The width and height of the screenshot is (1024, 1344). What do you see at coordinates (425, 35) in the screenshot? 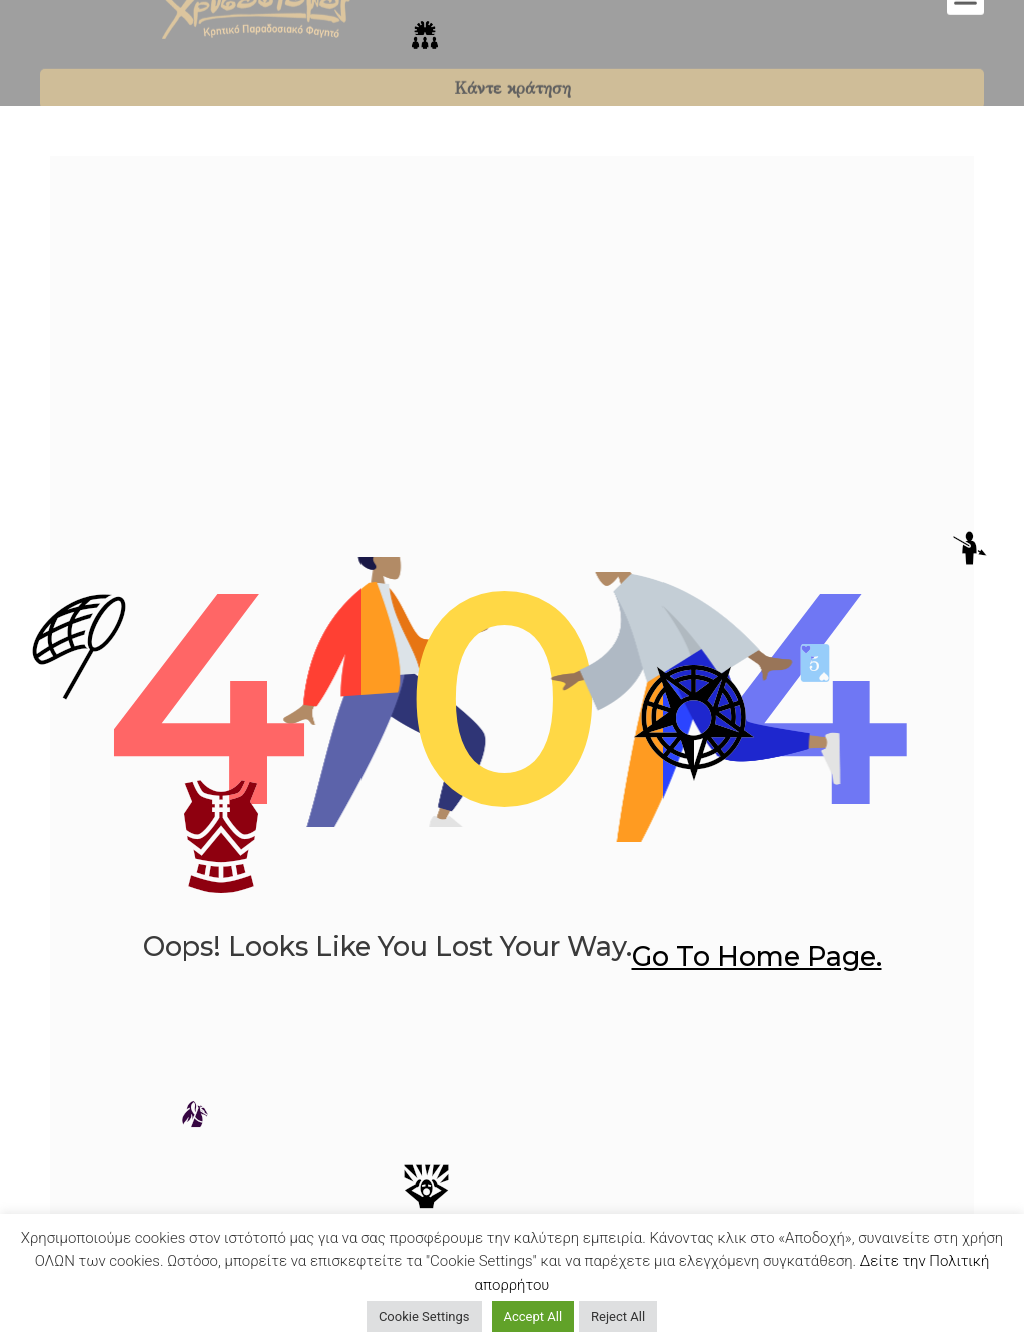
I see `access collaborative brainstorming features` at bounding box center [425, 35].